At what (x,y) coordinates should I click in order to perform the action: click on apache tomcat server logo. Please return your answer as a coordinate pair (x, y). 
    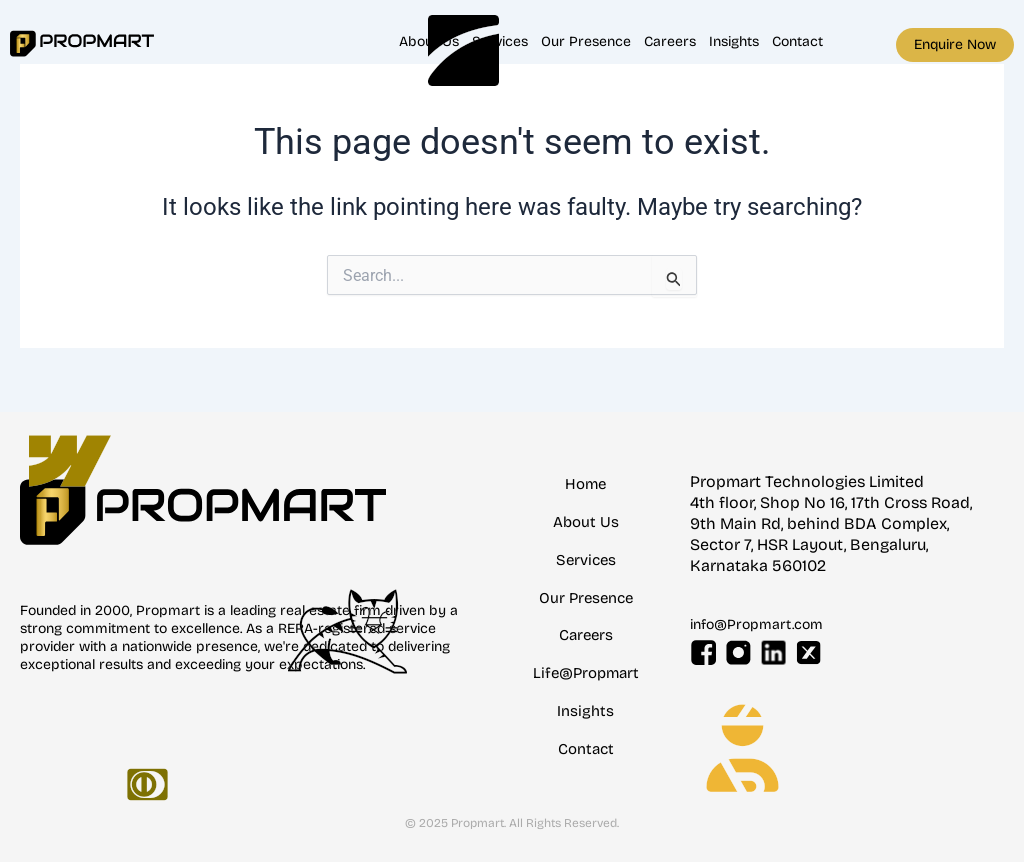
    Looking at the image, I should click on (347, 631).